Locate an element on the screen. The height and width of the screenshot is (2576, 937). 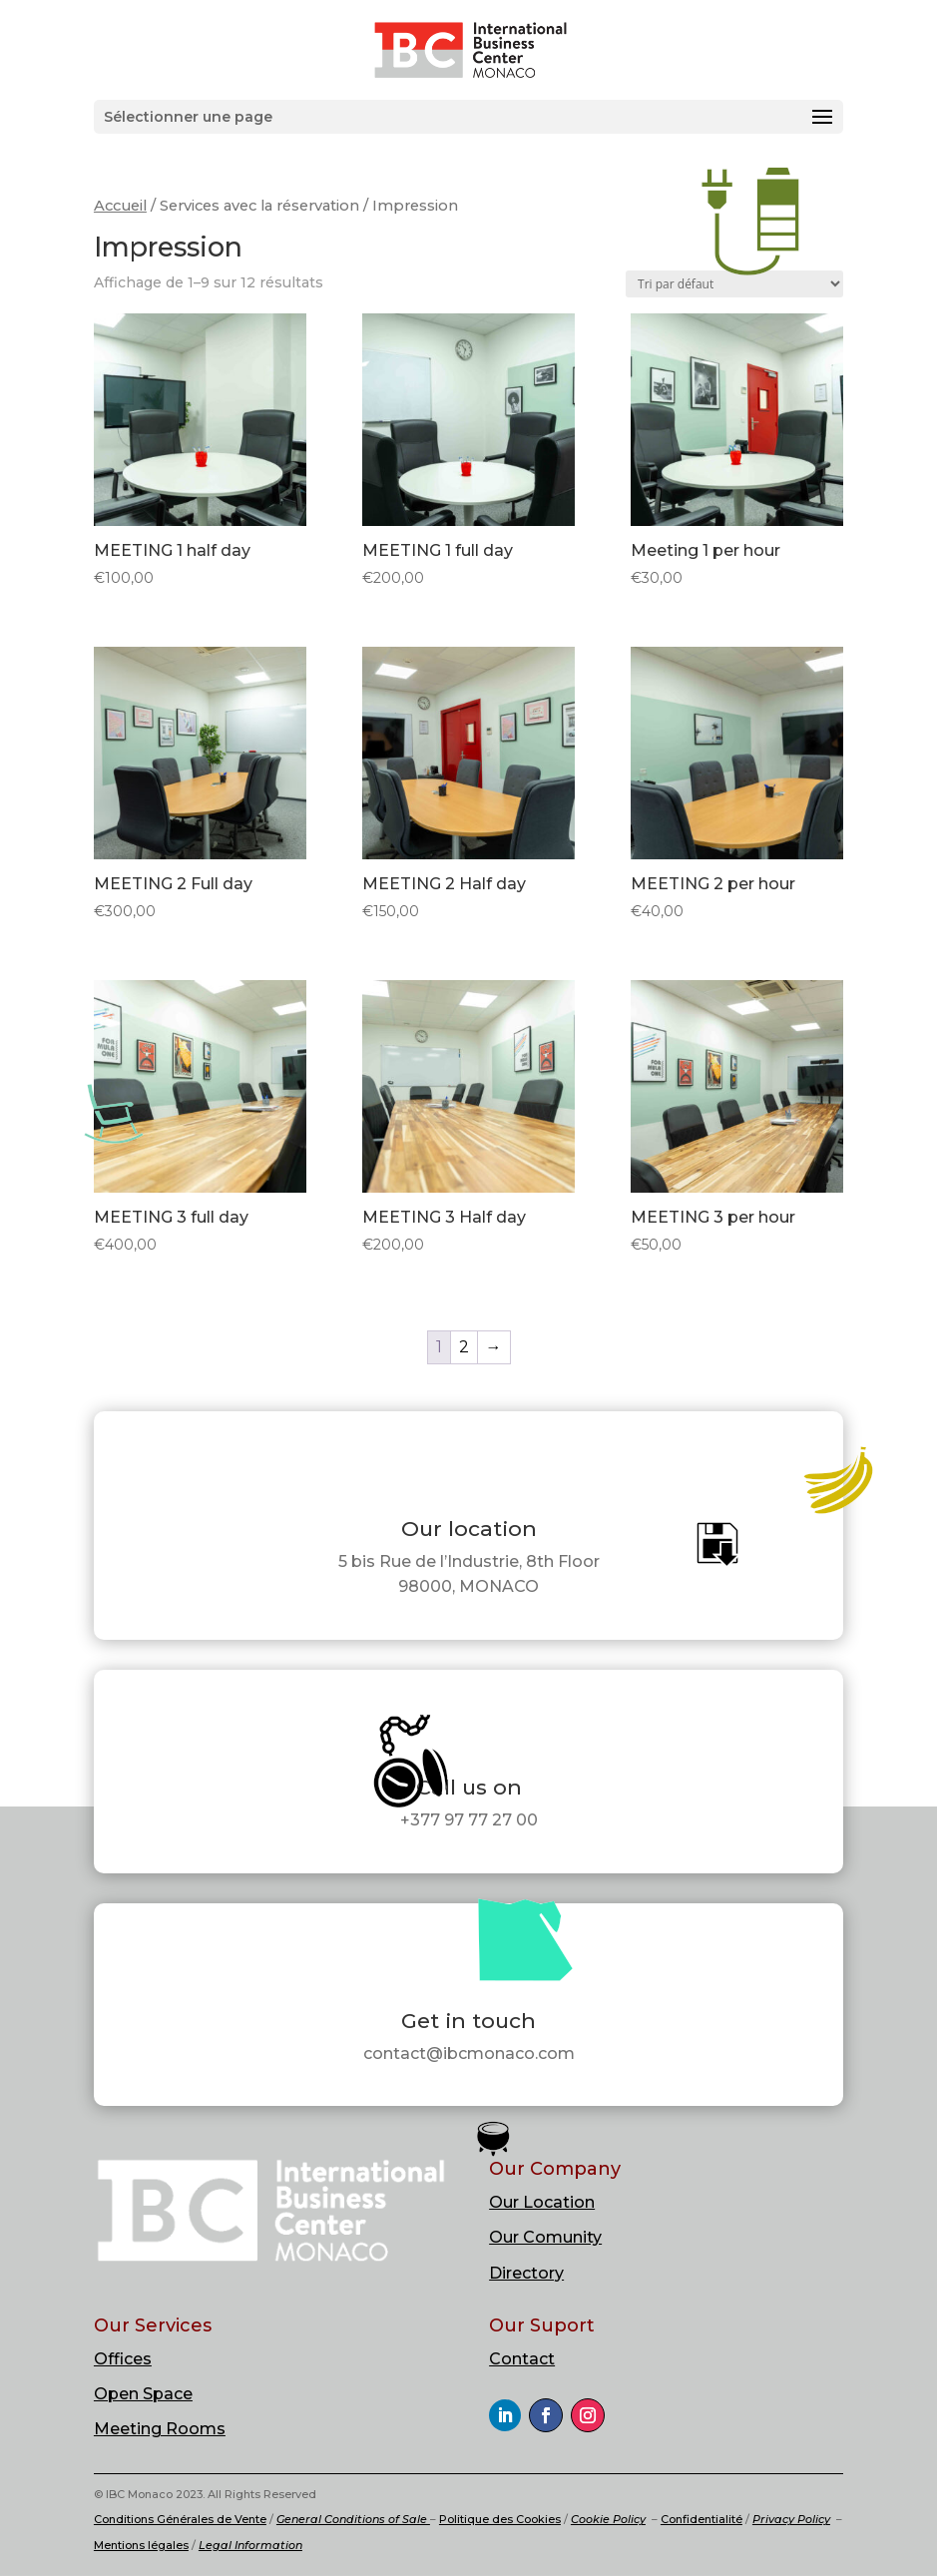
browse furniture or home decor items is located at coordinates (114, 1114).